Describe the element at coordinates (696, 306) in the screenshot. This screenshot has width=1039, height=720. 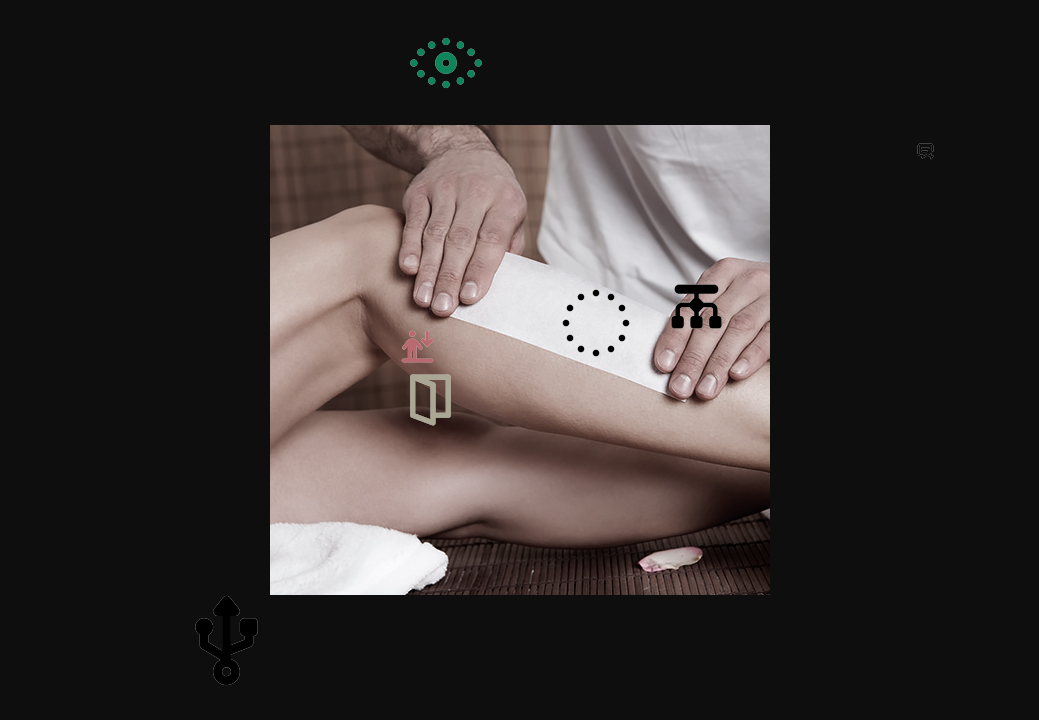
I see `view organizational hierarchy or structure` at that location.